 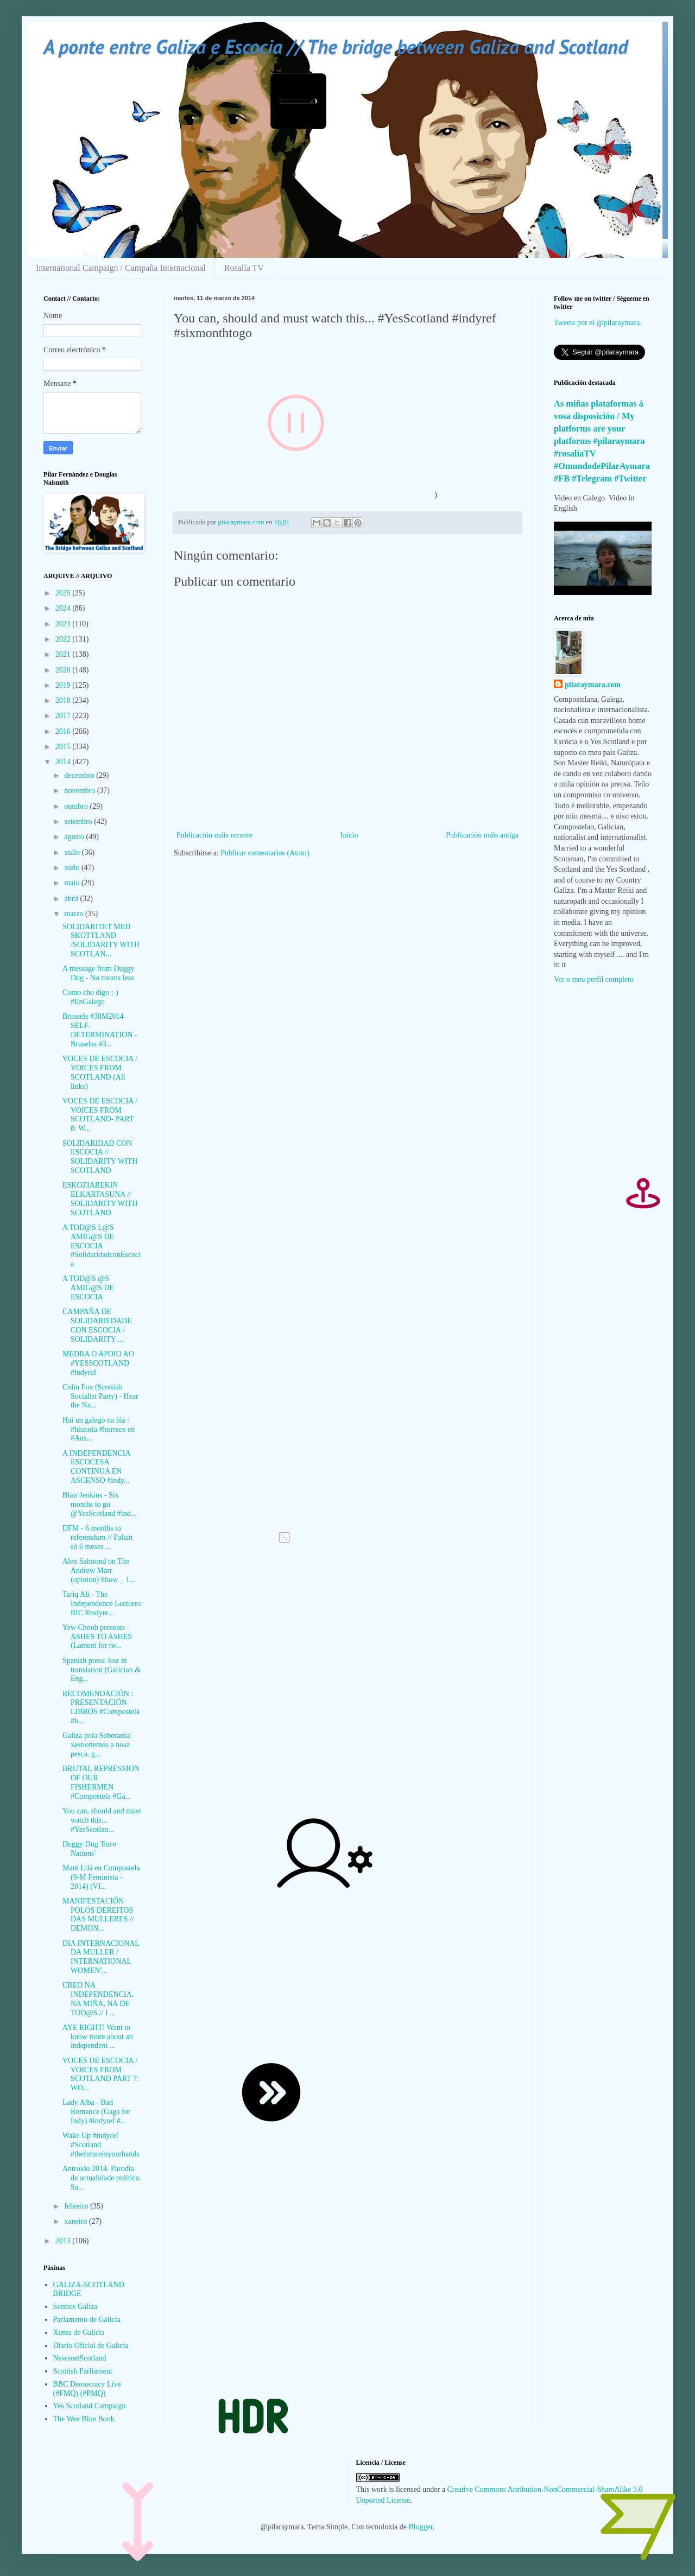 What do you see at coordinates (643, 1194) in the screenshot?
I see `mark a location on the map` at bounding box center [643, 1194].